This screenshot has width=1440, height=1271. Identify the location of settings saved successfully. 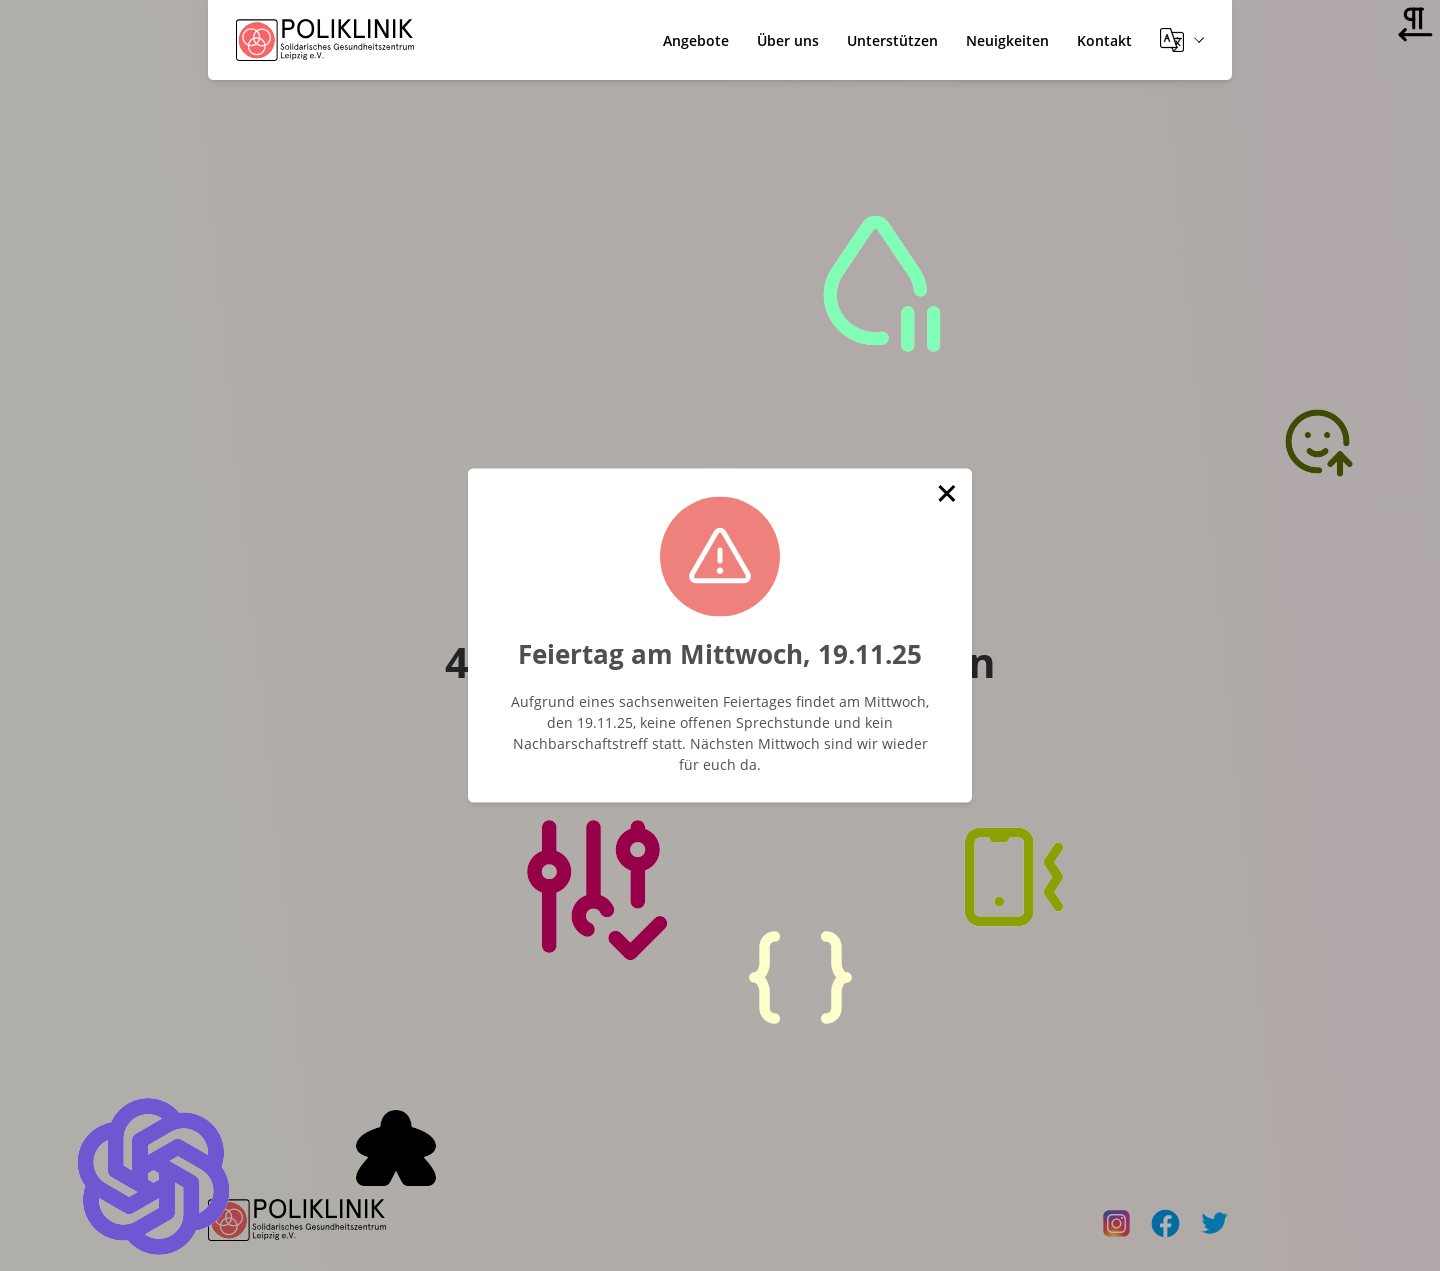
(593, 886).